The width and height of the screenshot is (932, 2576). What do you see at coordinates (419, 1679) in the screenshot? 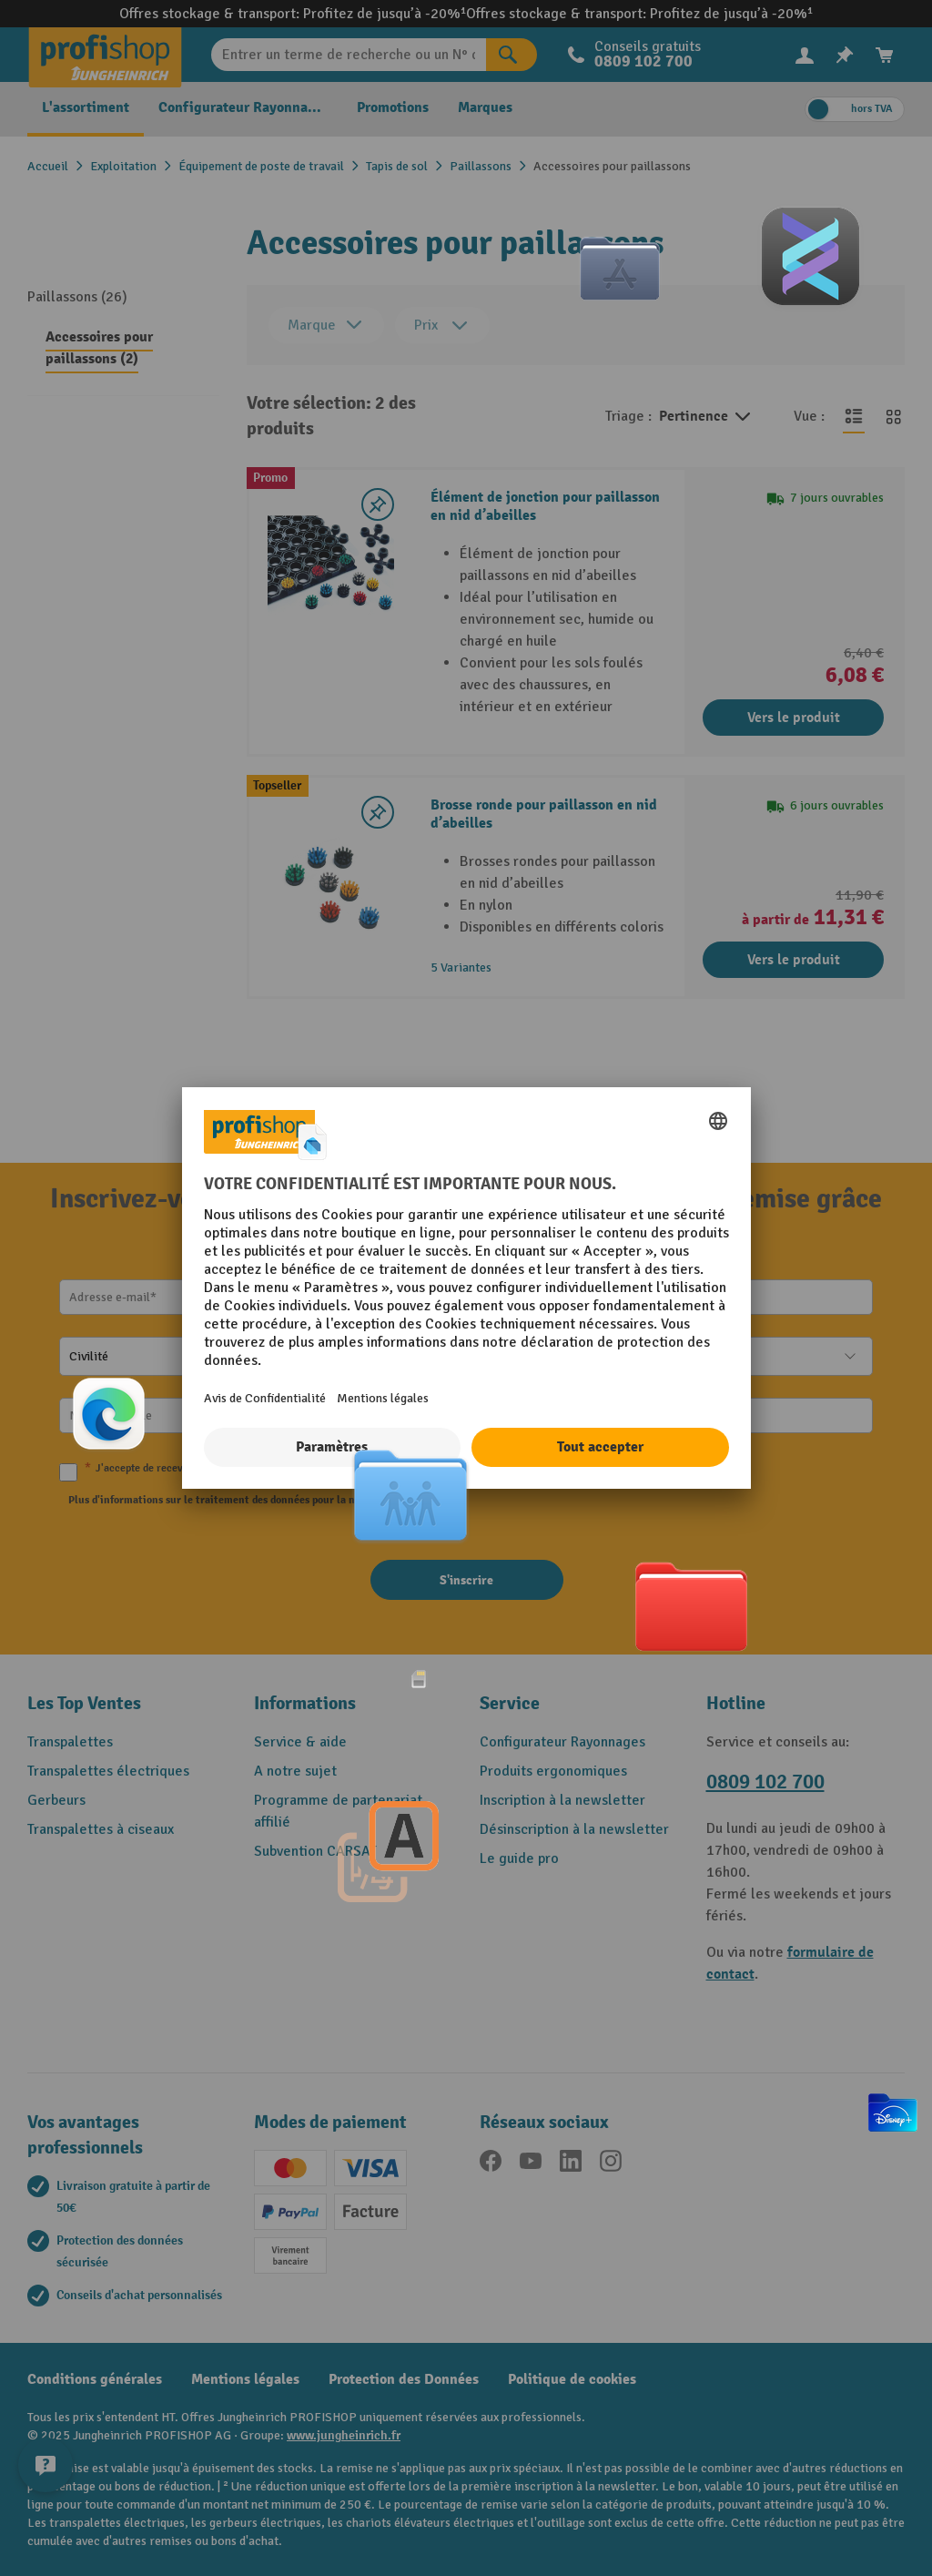
I see `access removable storage device` at bounding box center [419, 1679].